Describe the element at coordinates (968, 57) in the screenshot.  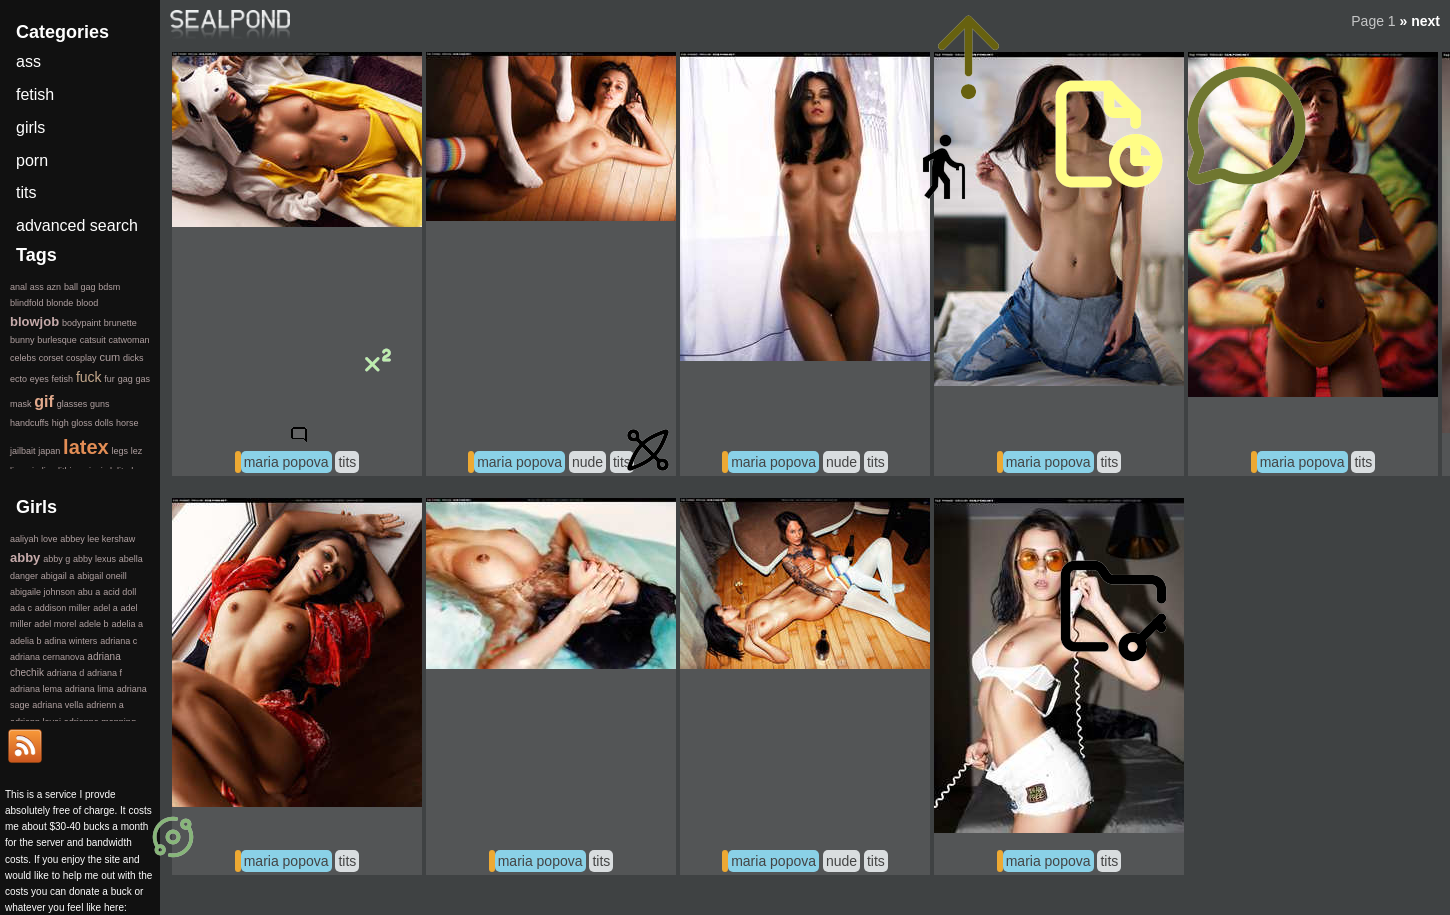
I see `upload from current location` at that location.